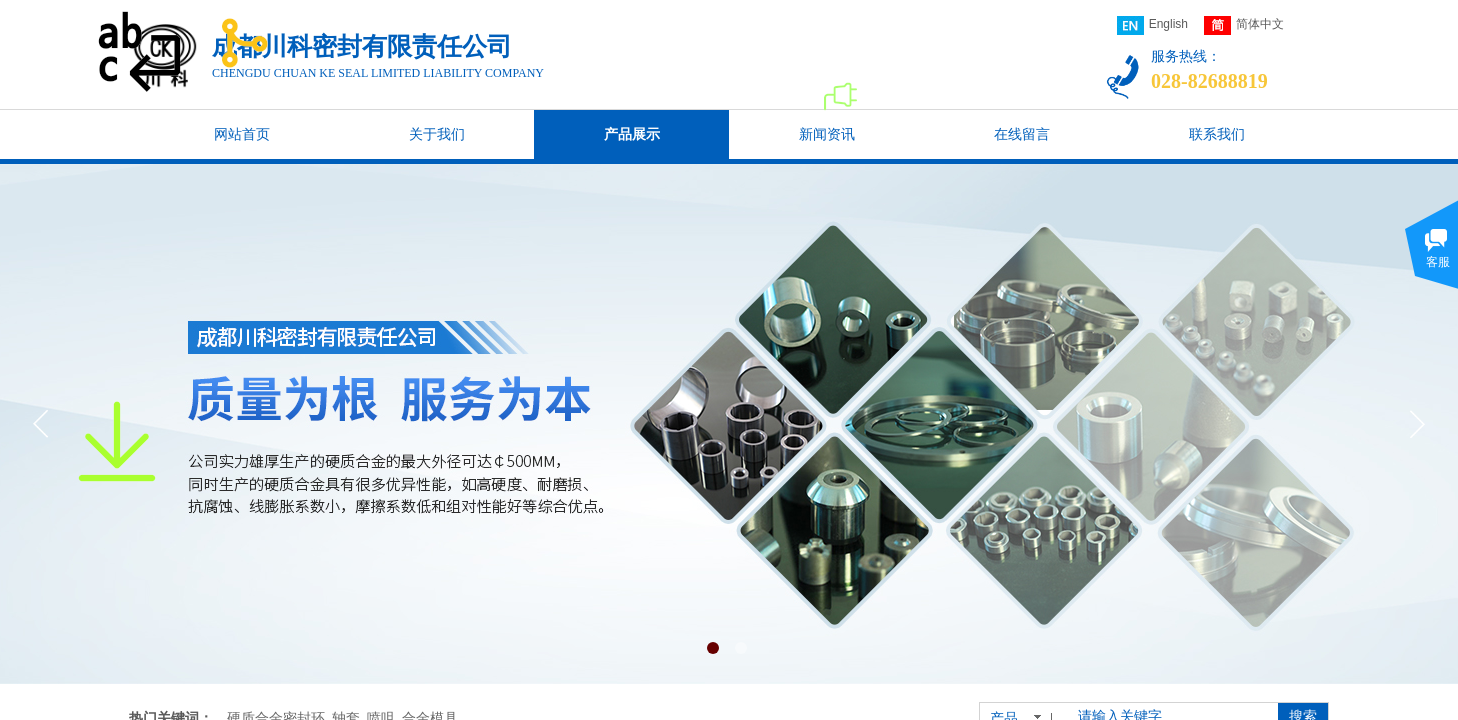 Image resolution: width=1458 pixels, height=720 pixels. Describe the element at coordinates (243, 43) in the screenshot. I see `merge a branch into the main codebase` at that location.